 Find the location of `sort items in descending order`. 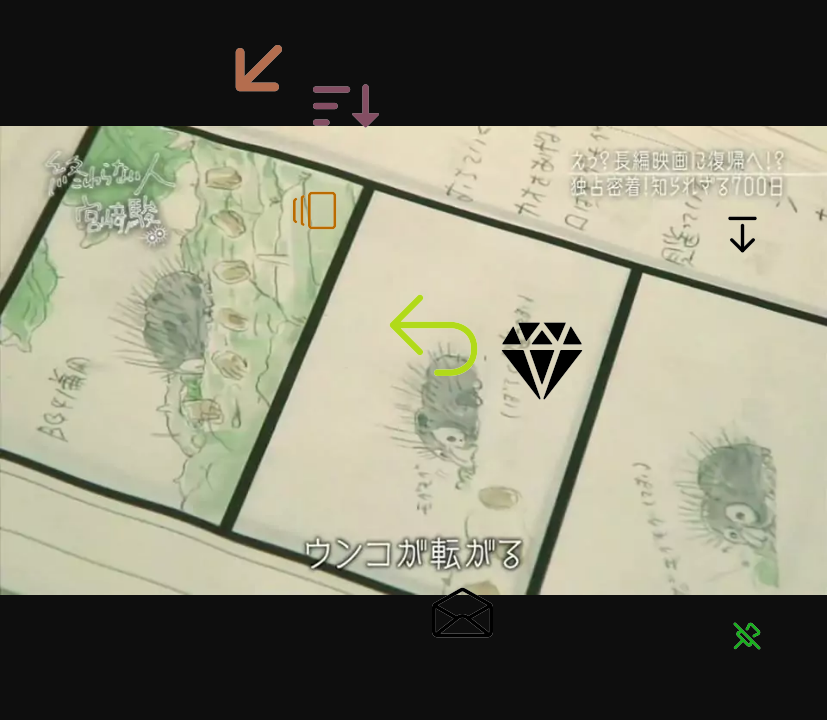

sort items in descending order is located at coordinates (346, 105).